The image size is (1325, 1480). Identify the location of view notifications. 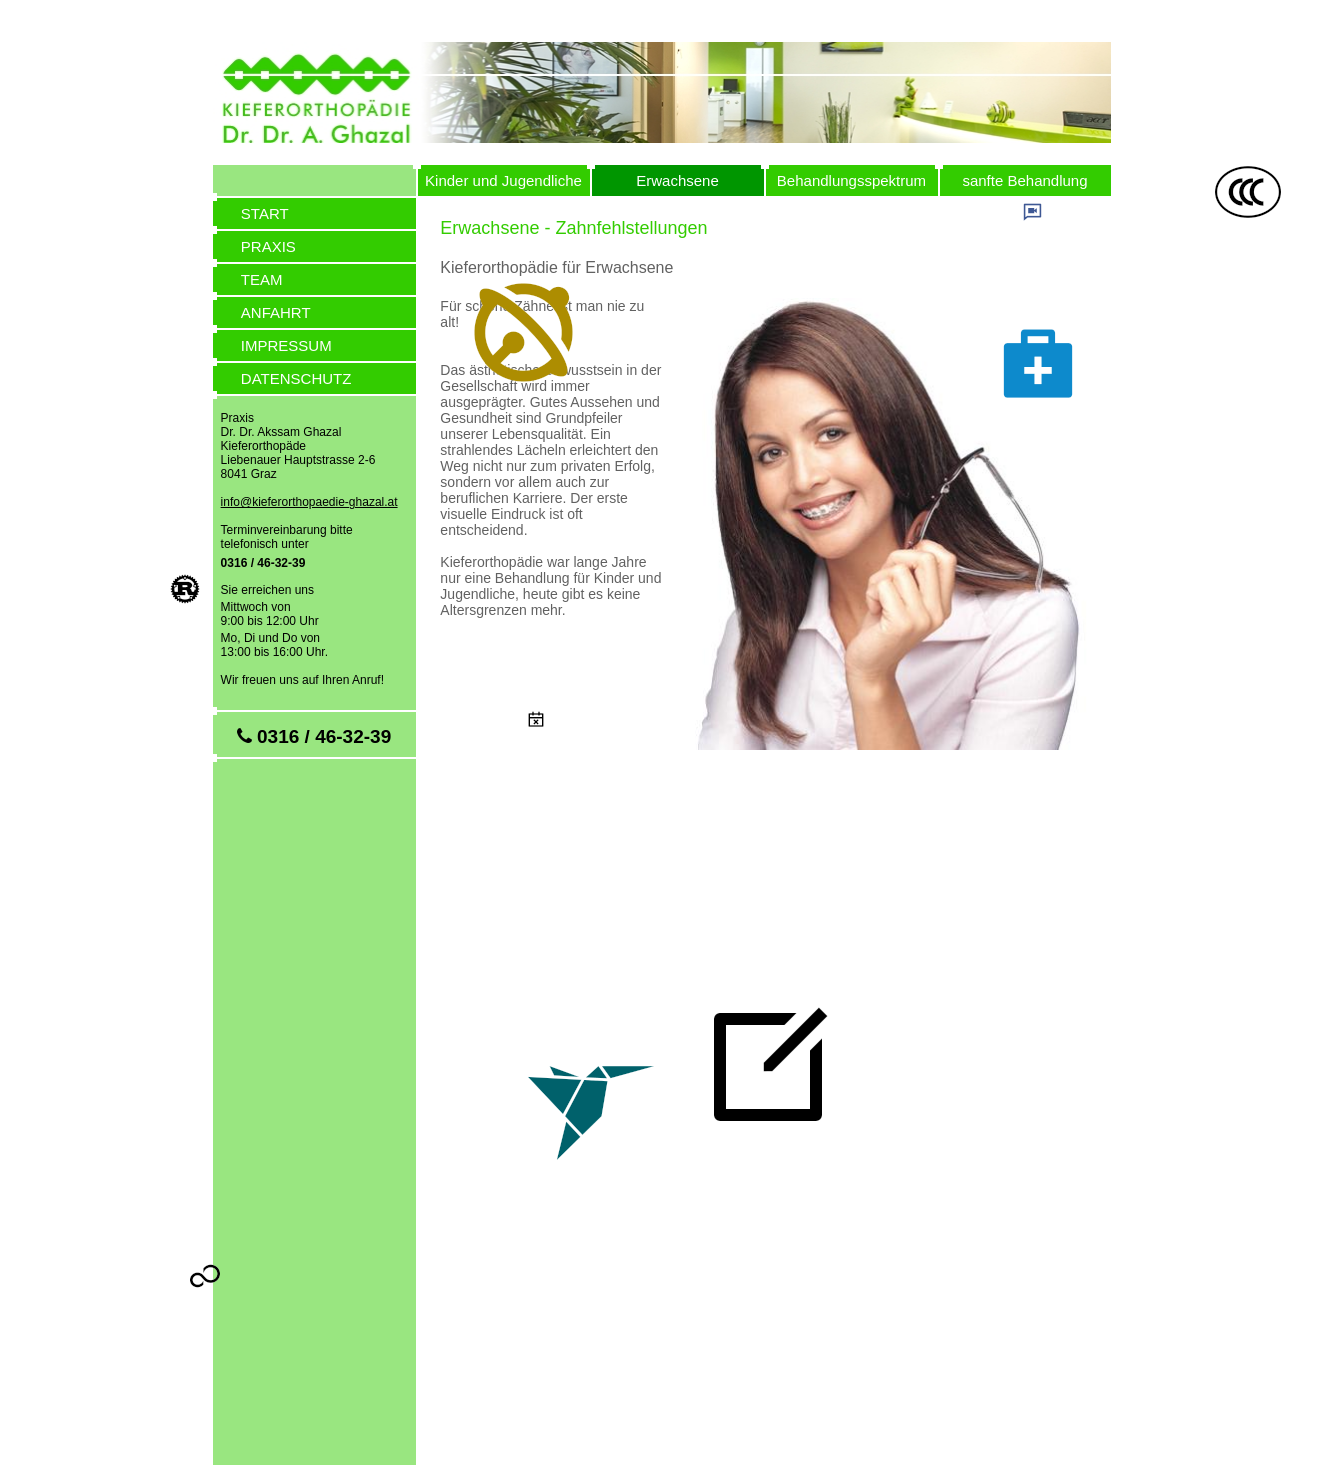
(523, 332).